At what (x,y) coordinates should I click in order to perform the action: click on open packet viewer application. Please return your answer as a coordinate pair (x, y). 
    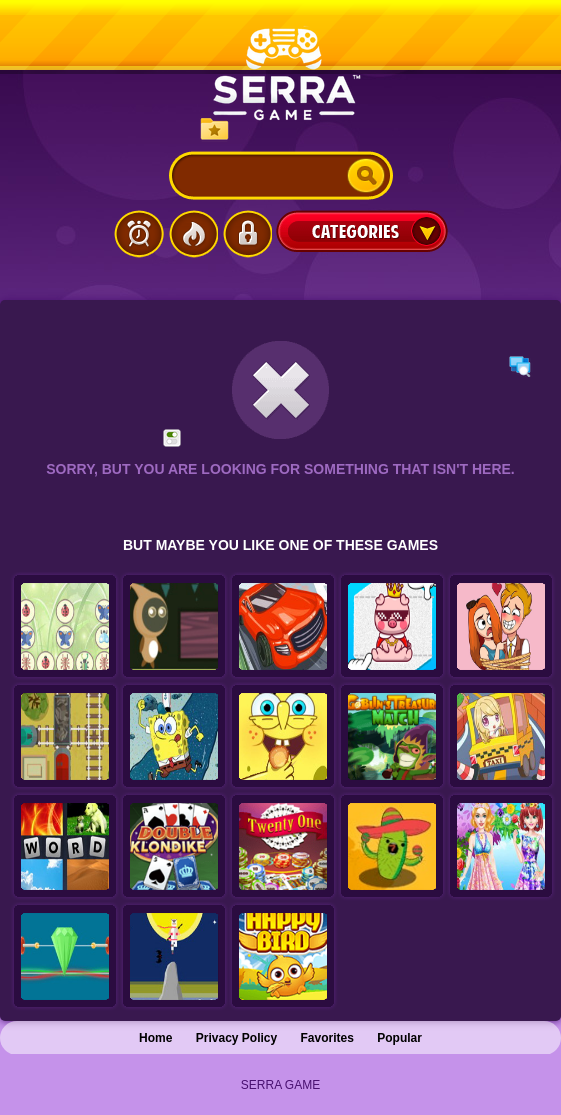
    Looking at the image, I should click on (520, 367).